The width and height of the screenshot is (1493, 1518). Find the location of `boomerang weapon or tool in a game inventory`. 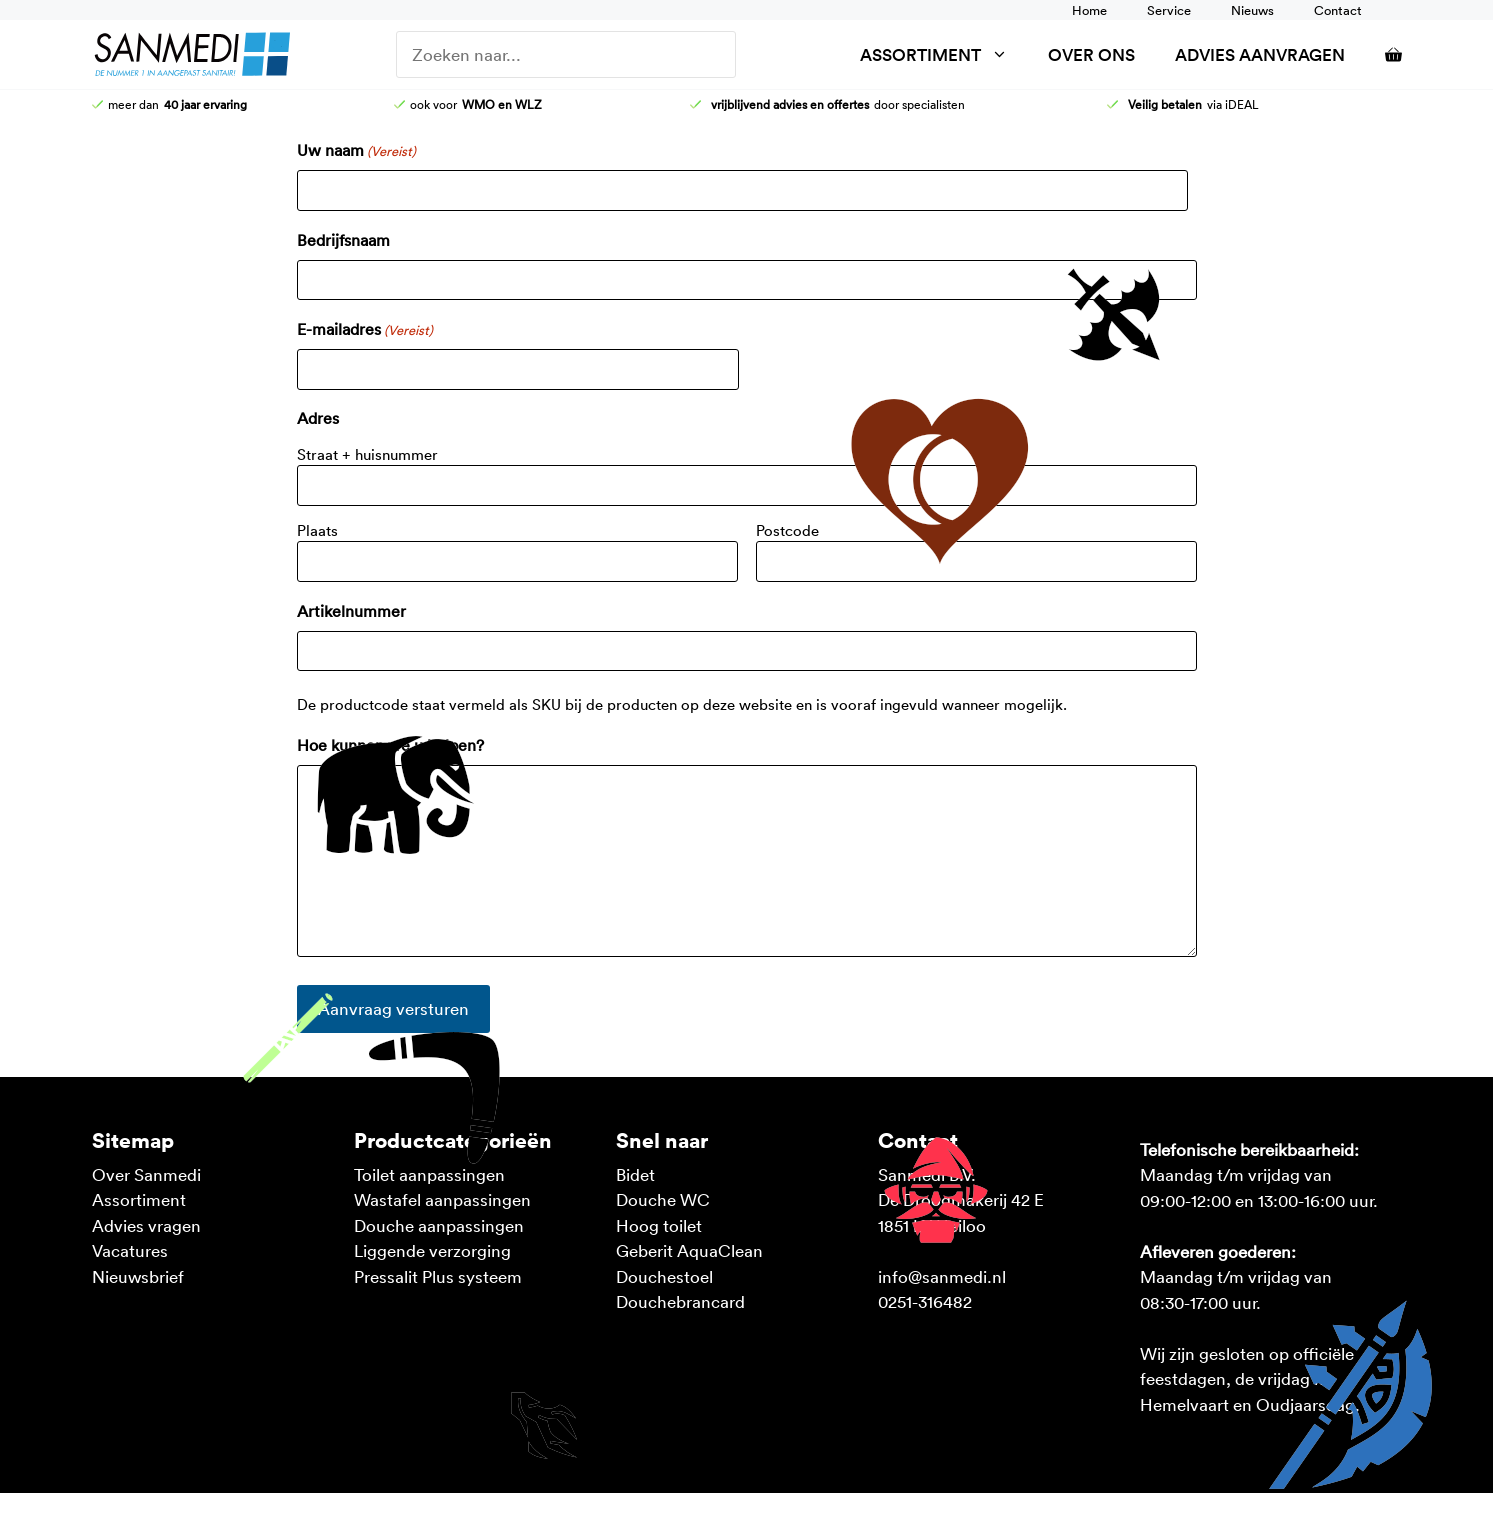

boomerang weapon or tool in a game inventory is located at coordinates (434, 1097).